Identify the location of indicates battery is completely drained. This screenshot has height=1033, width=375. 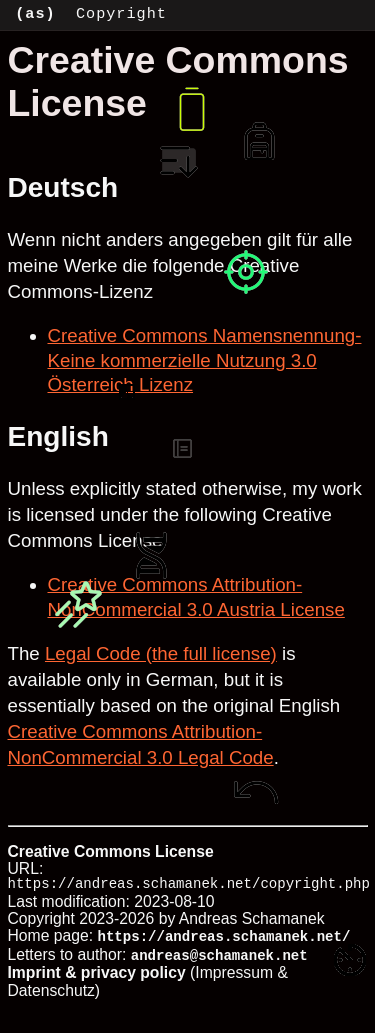
(192, 110).